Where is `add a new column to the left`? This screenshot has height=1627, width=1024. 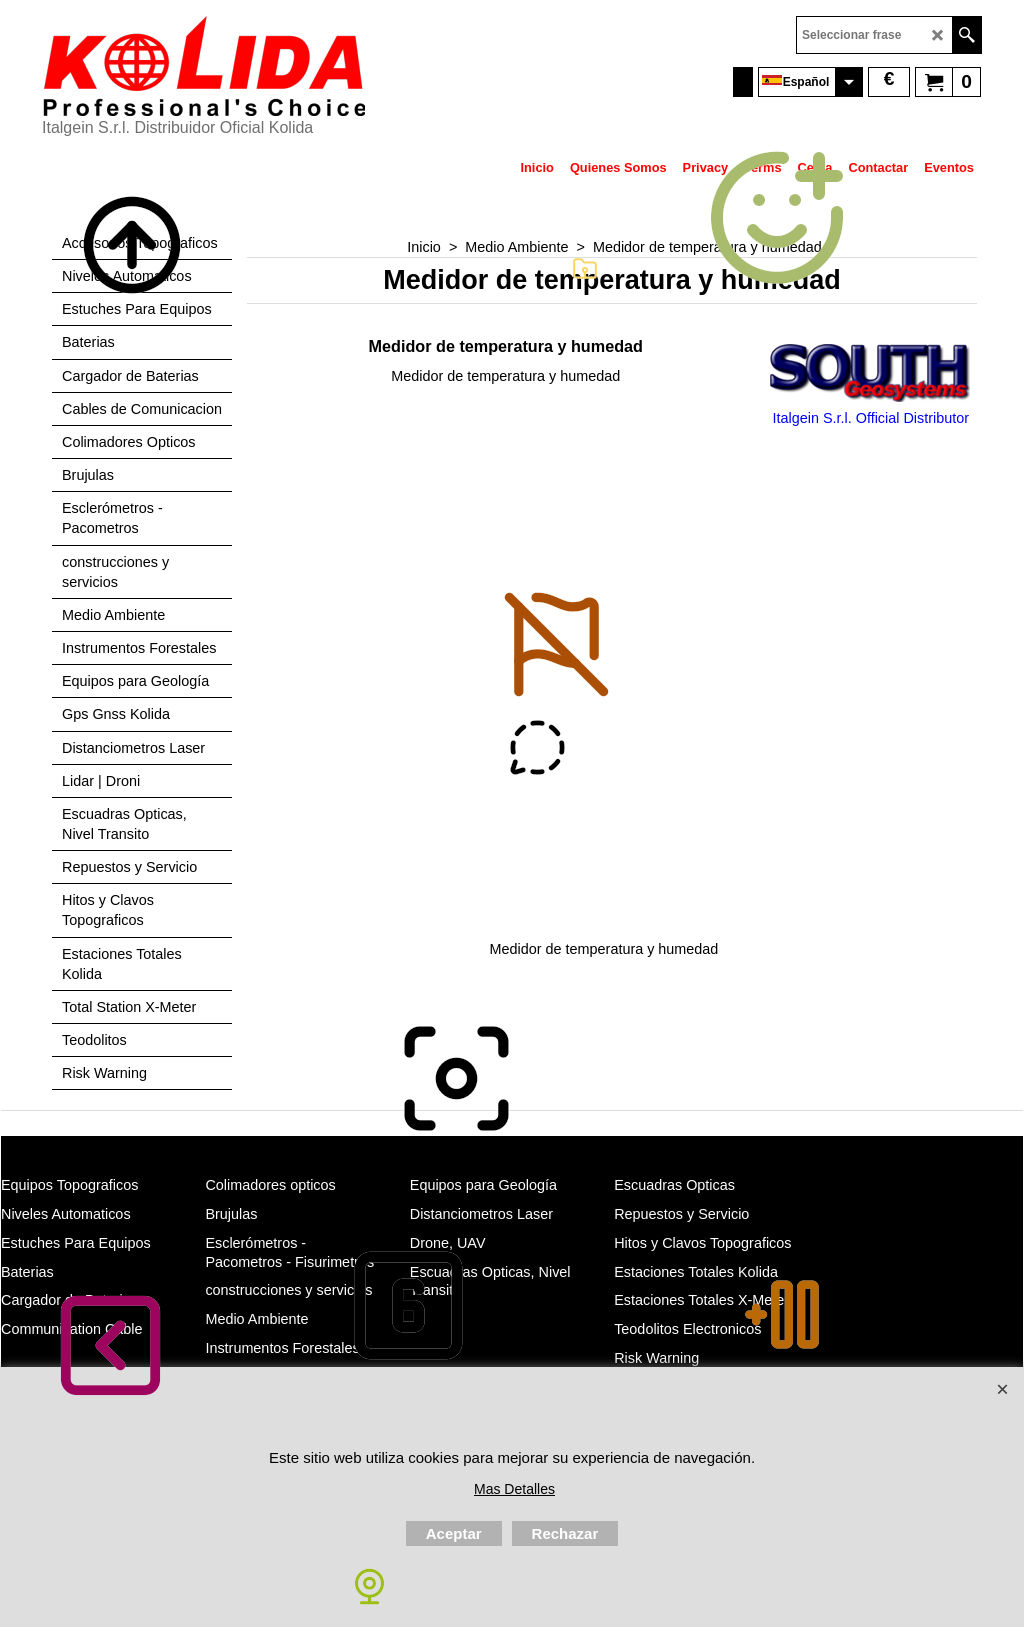
add a new column to the left is located at coordinates (787, 1314).